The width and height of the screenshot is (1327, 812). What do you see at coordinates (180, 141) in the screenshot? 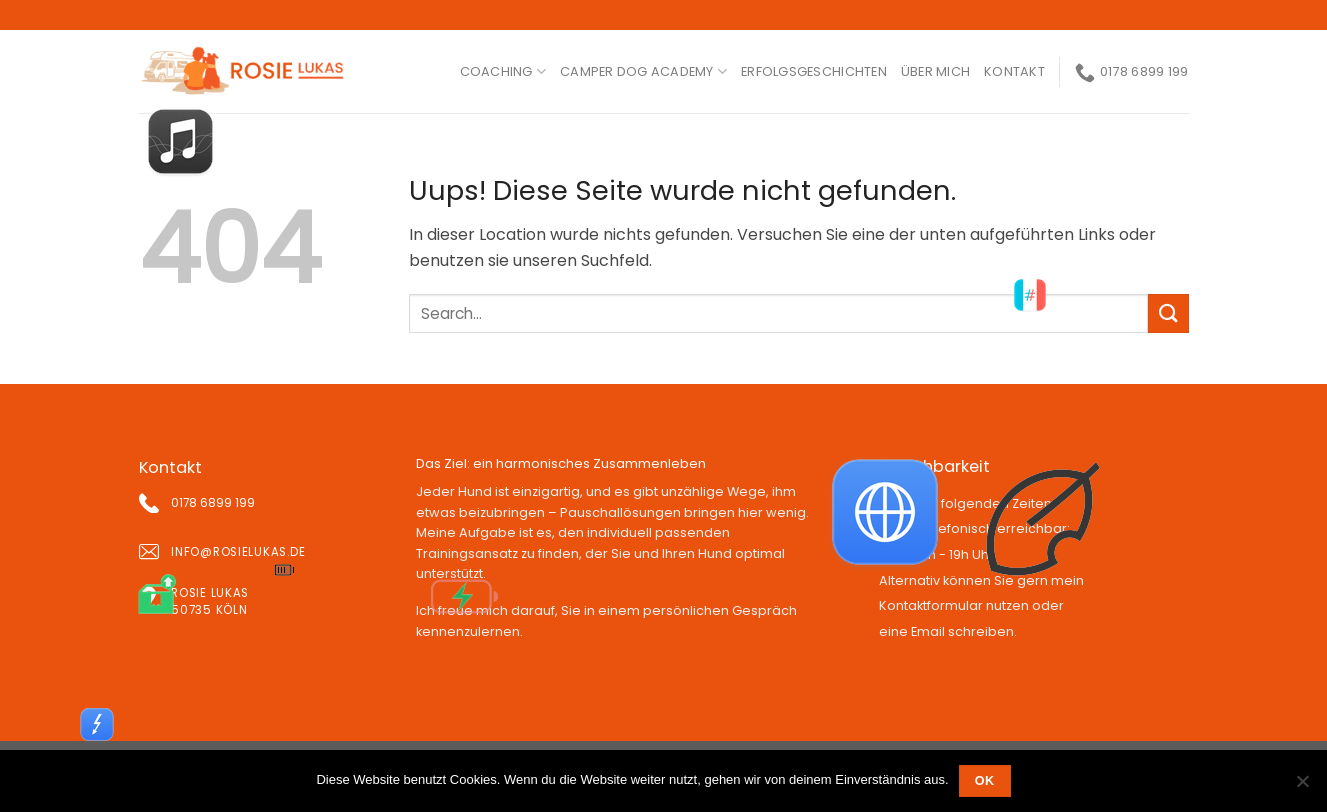
I see `open audacious music player` at bounding box center [180, 141].